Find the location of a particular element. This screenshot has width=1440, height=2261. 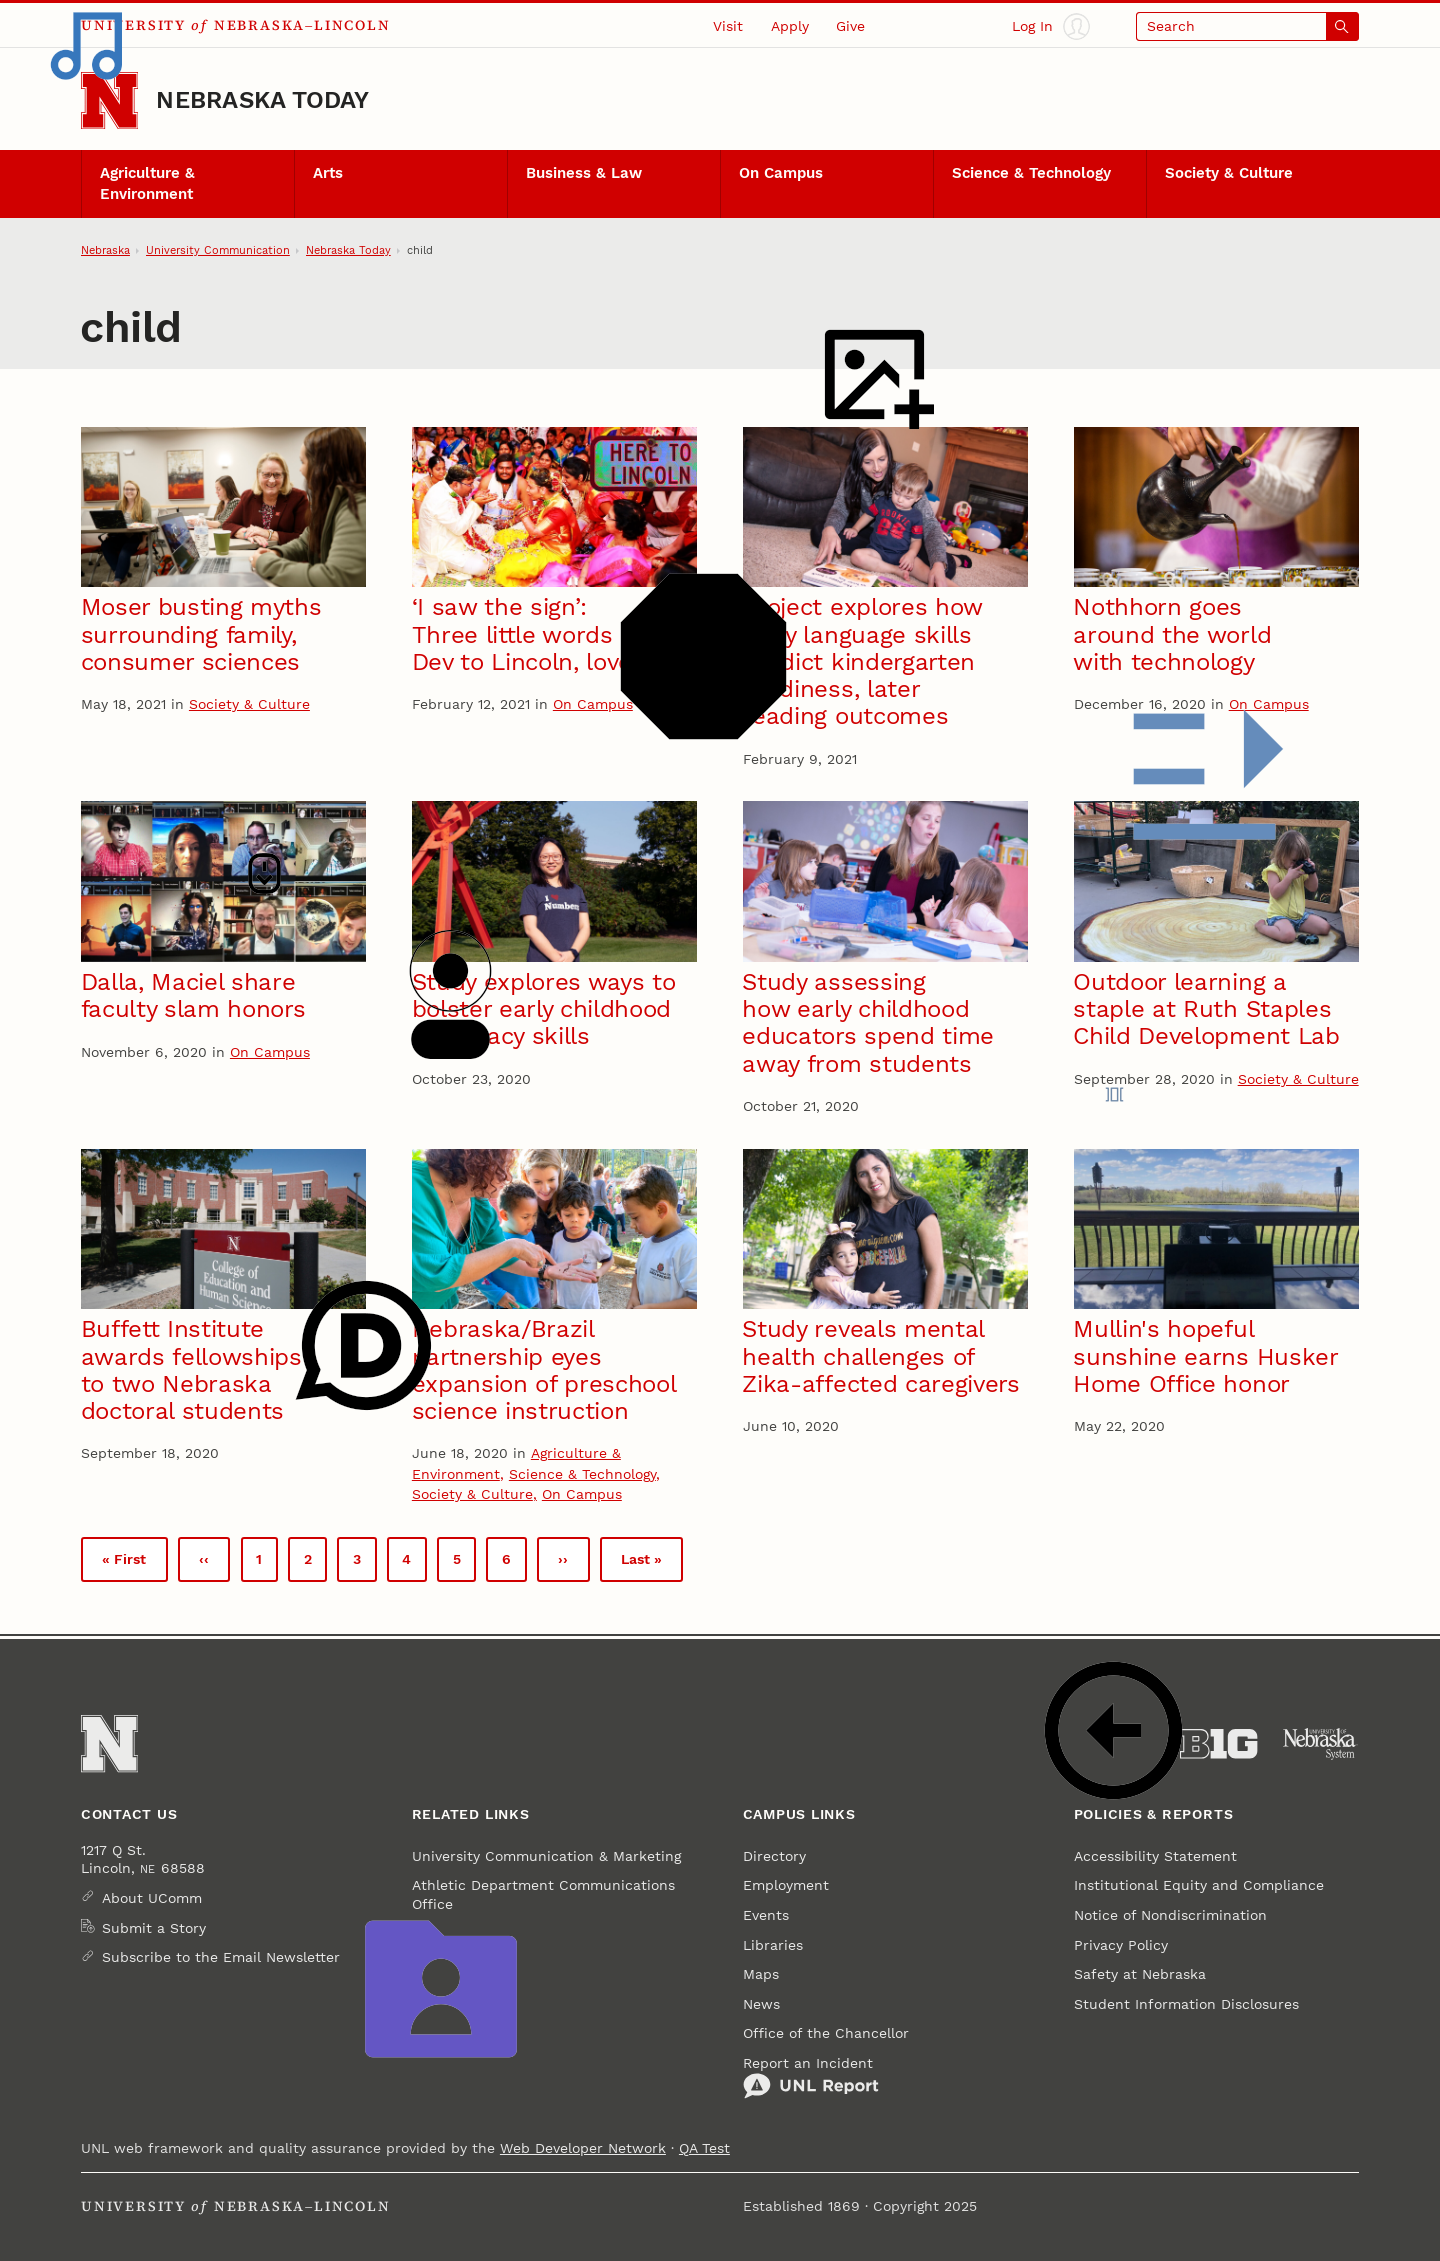

stop or warning indicator is located at coordinates (703, 656).